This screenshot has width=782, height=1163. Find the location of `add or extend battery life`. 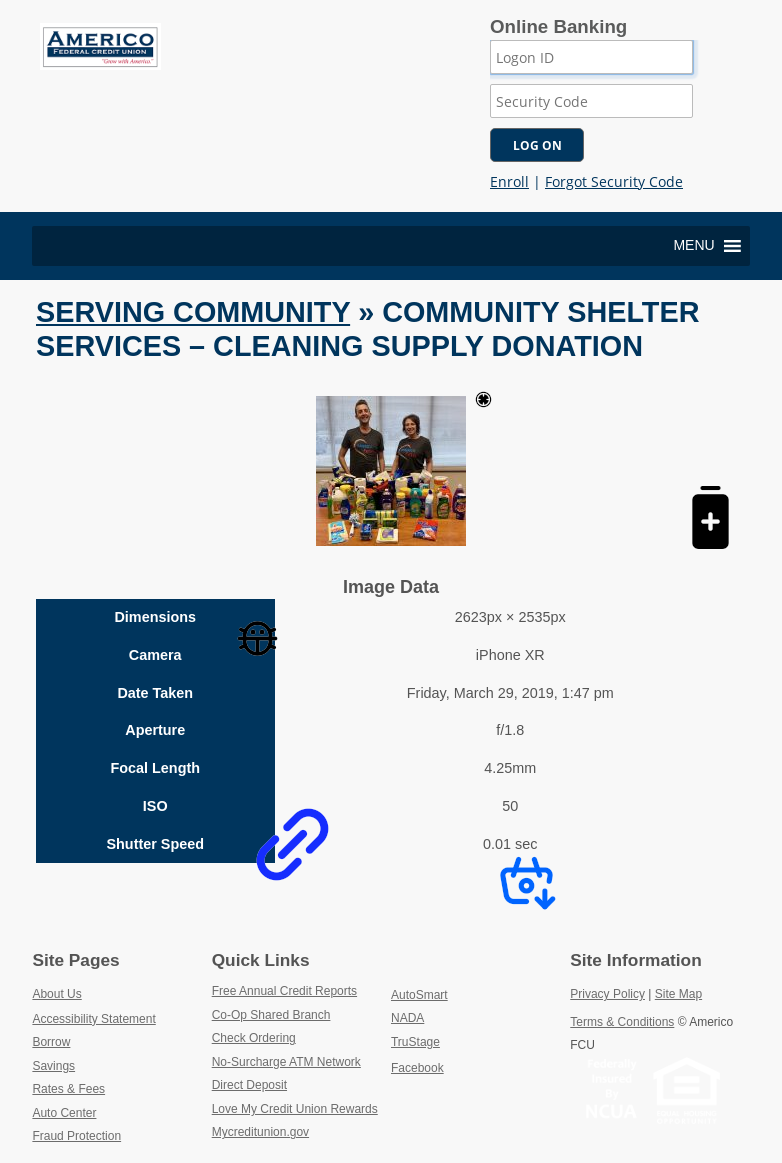

add or extend battery life is located at coordinates (710, 518).